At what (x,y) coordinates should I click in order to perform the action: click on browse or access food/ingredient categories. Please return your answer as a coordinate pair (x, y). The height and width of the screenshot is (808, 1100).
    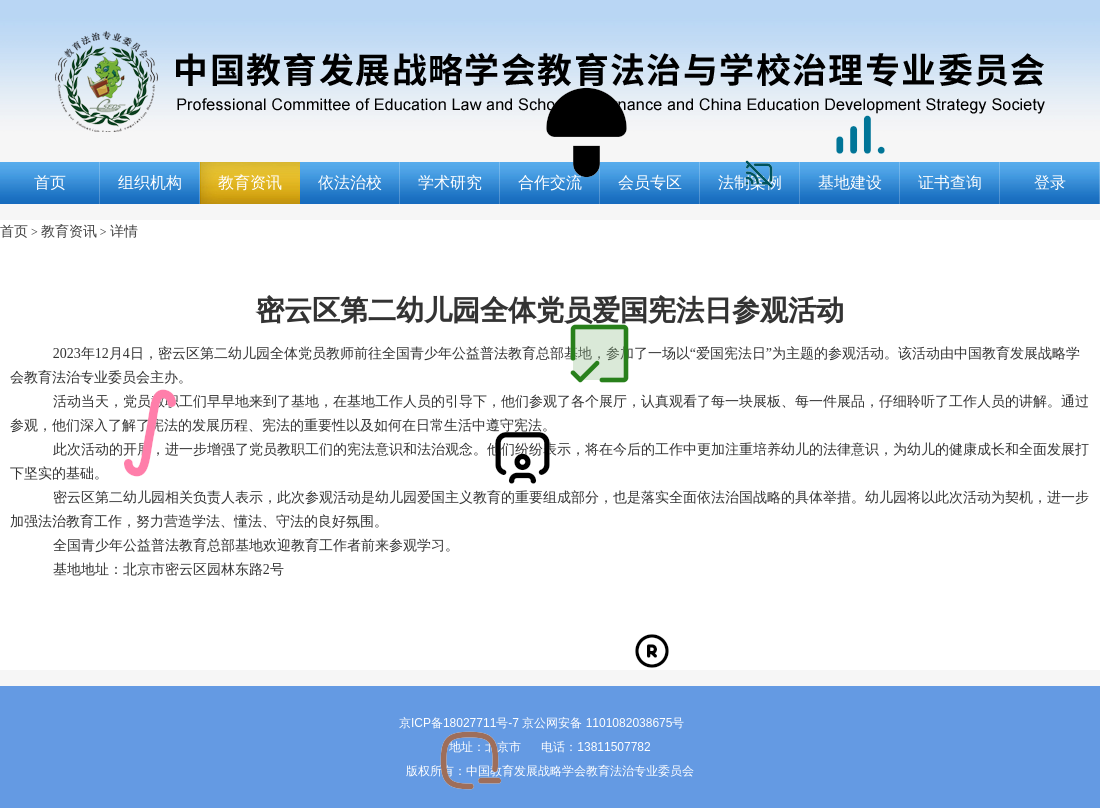
    Looking at the image, I should click on (586, 132).